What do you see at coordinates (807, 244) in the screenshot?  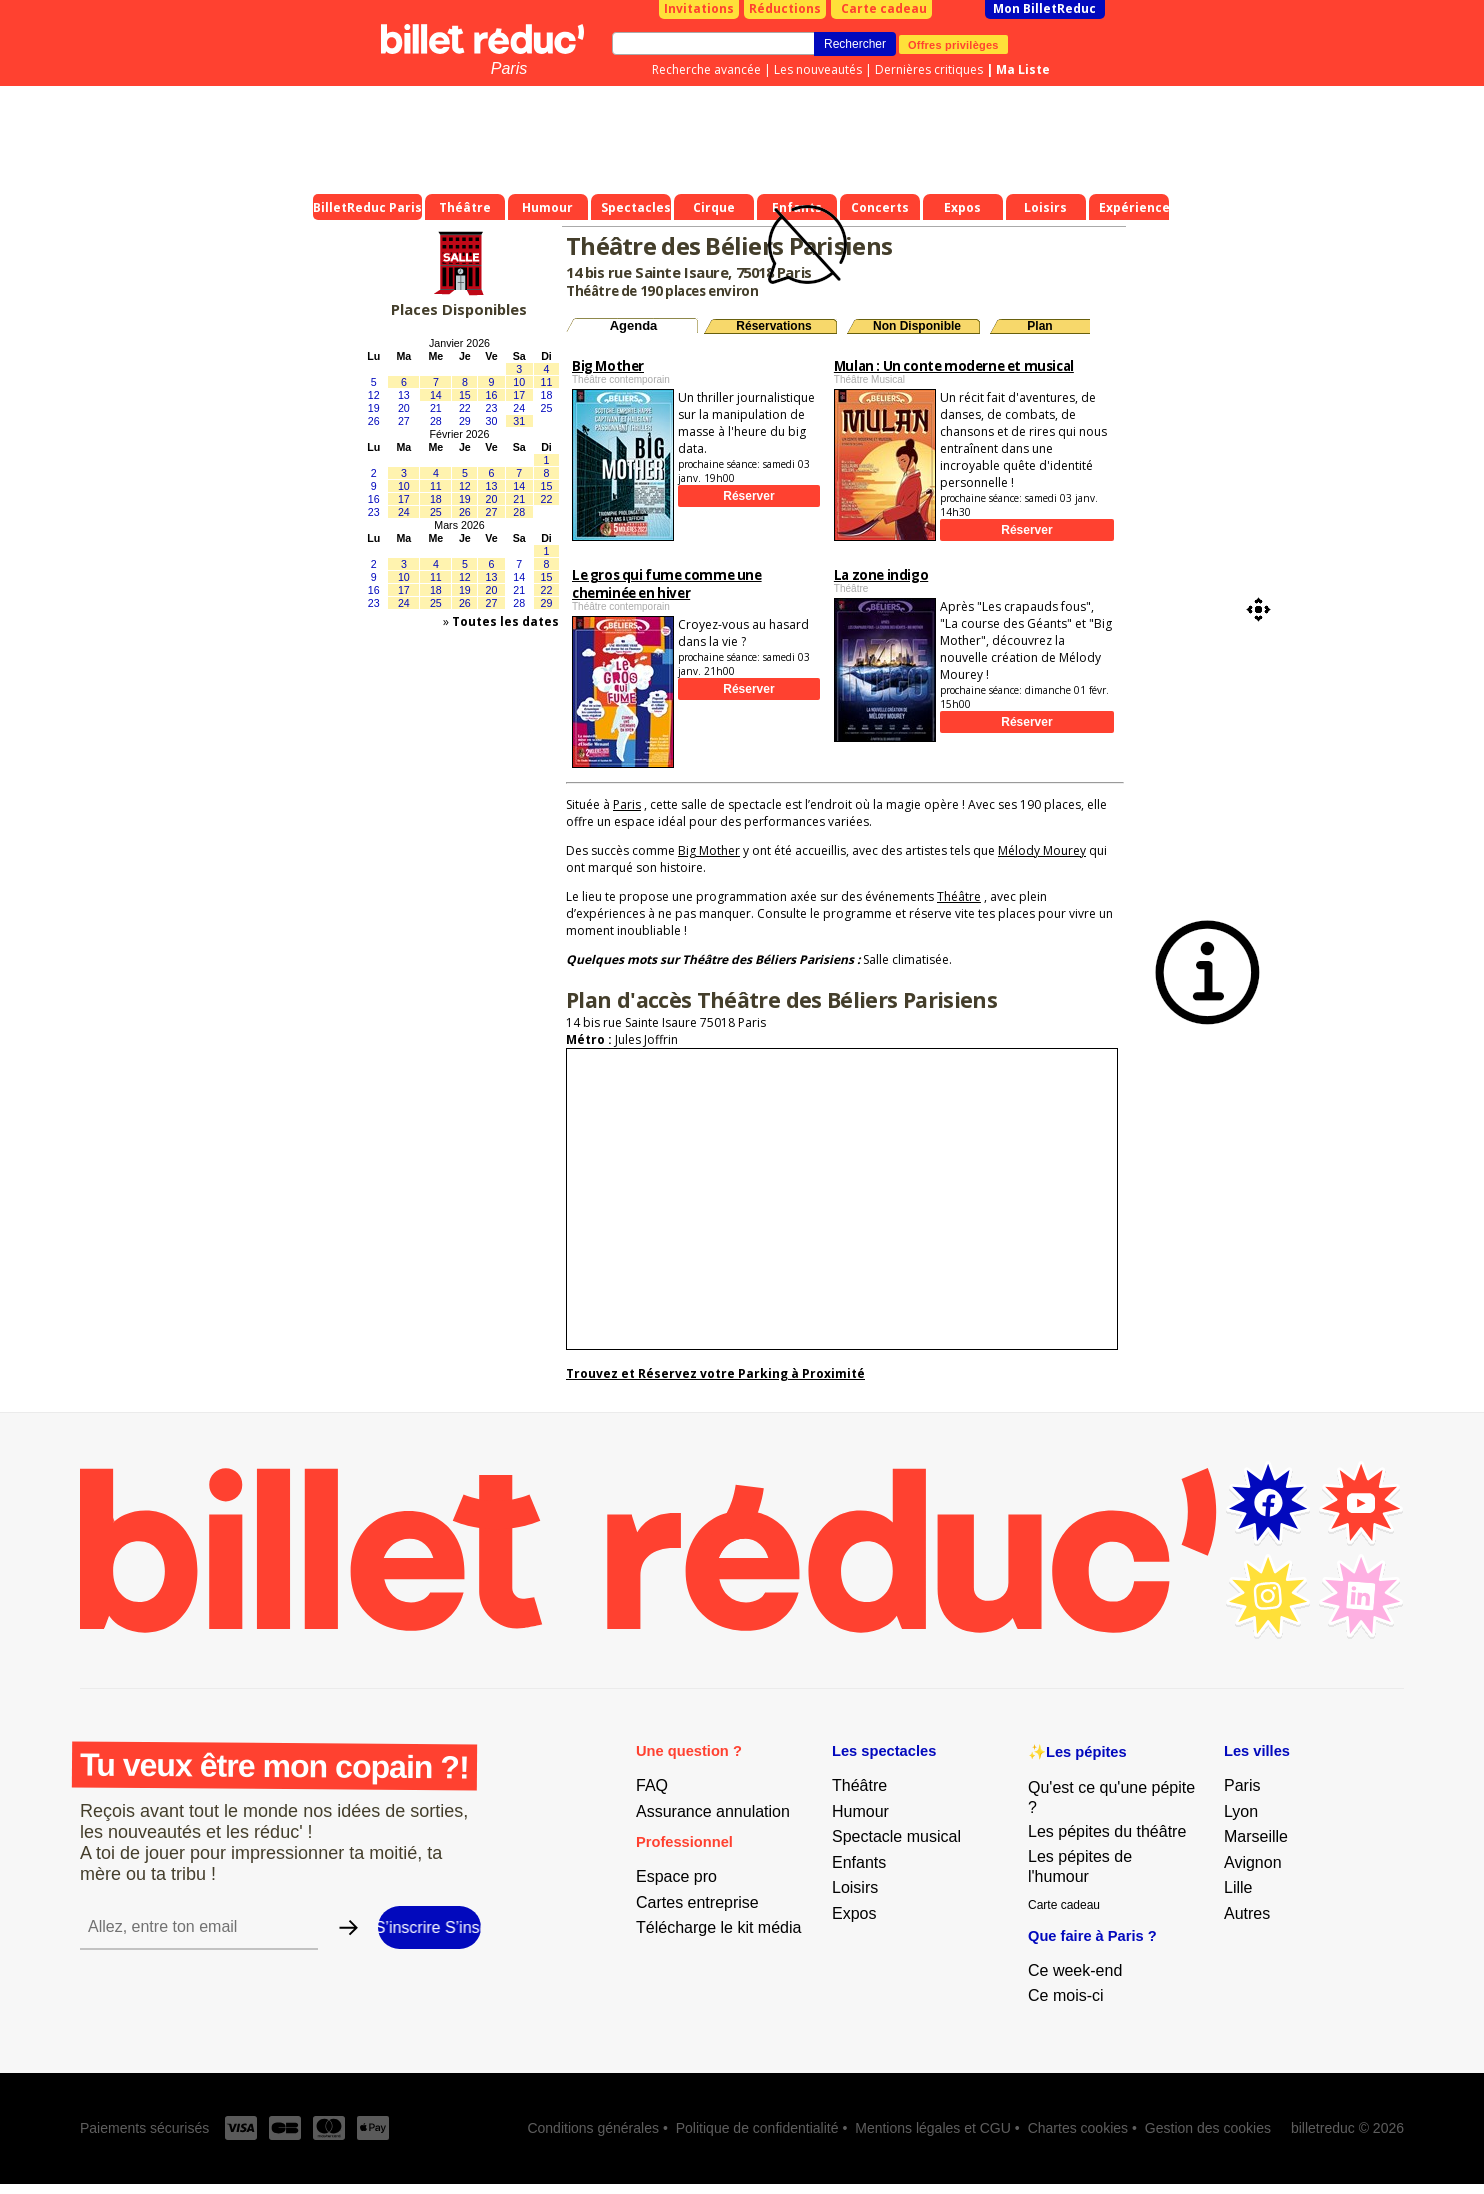 I see `mute or disable chat notifications` at bounding box center [807, 244].